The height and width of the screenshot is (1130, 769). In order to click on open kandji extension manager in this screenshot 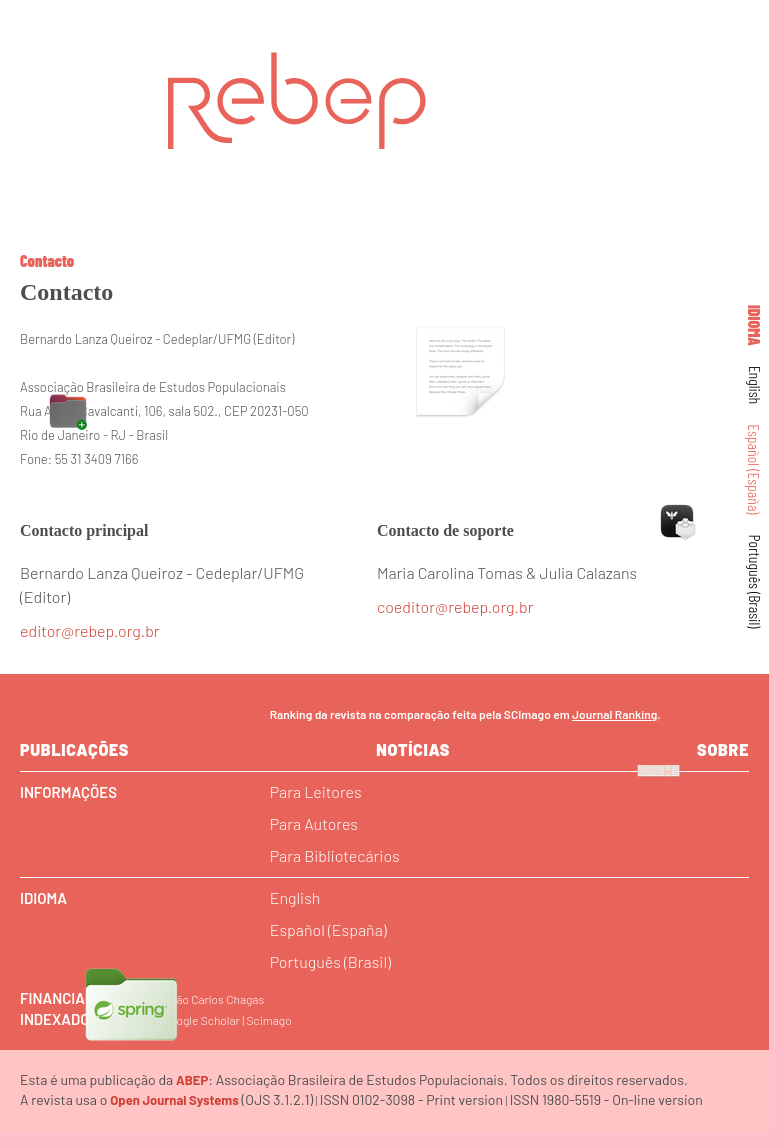, I will do `click(677, 521)`.